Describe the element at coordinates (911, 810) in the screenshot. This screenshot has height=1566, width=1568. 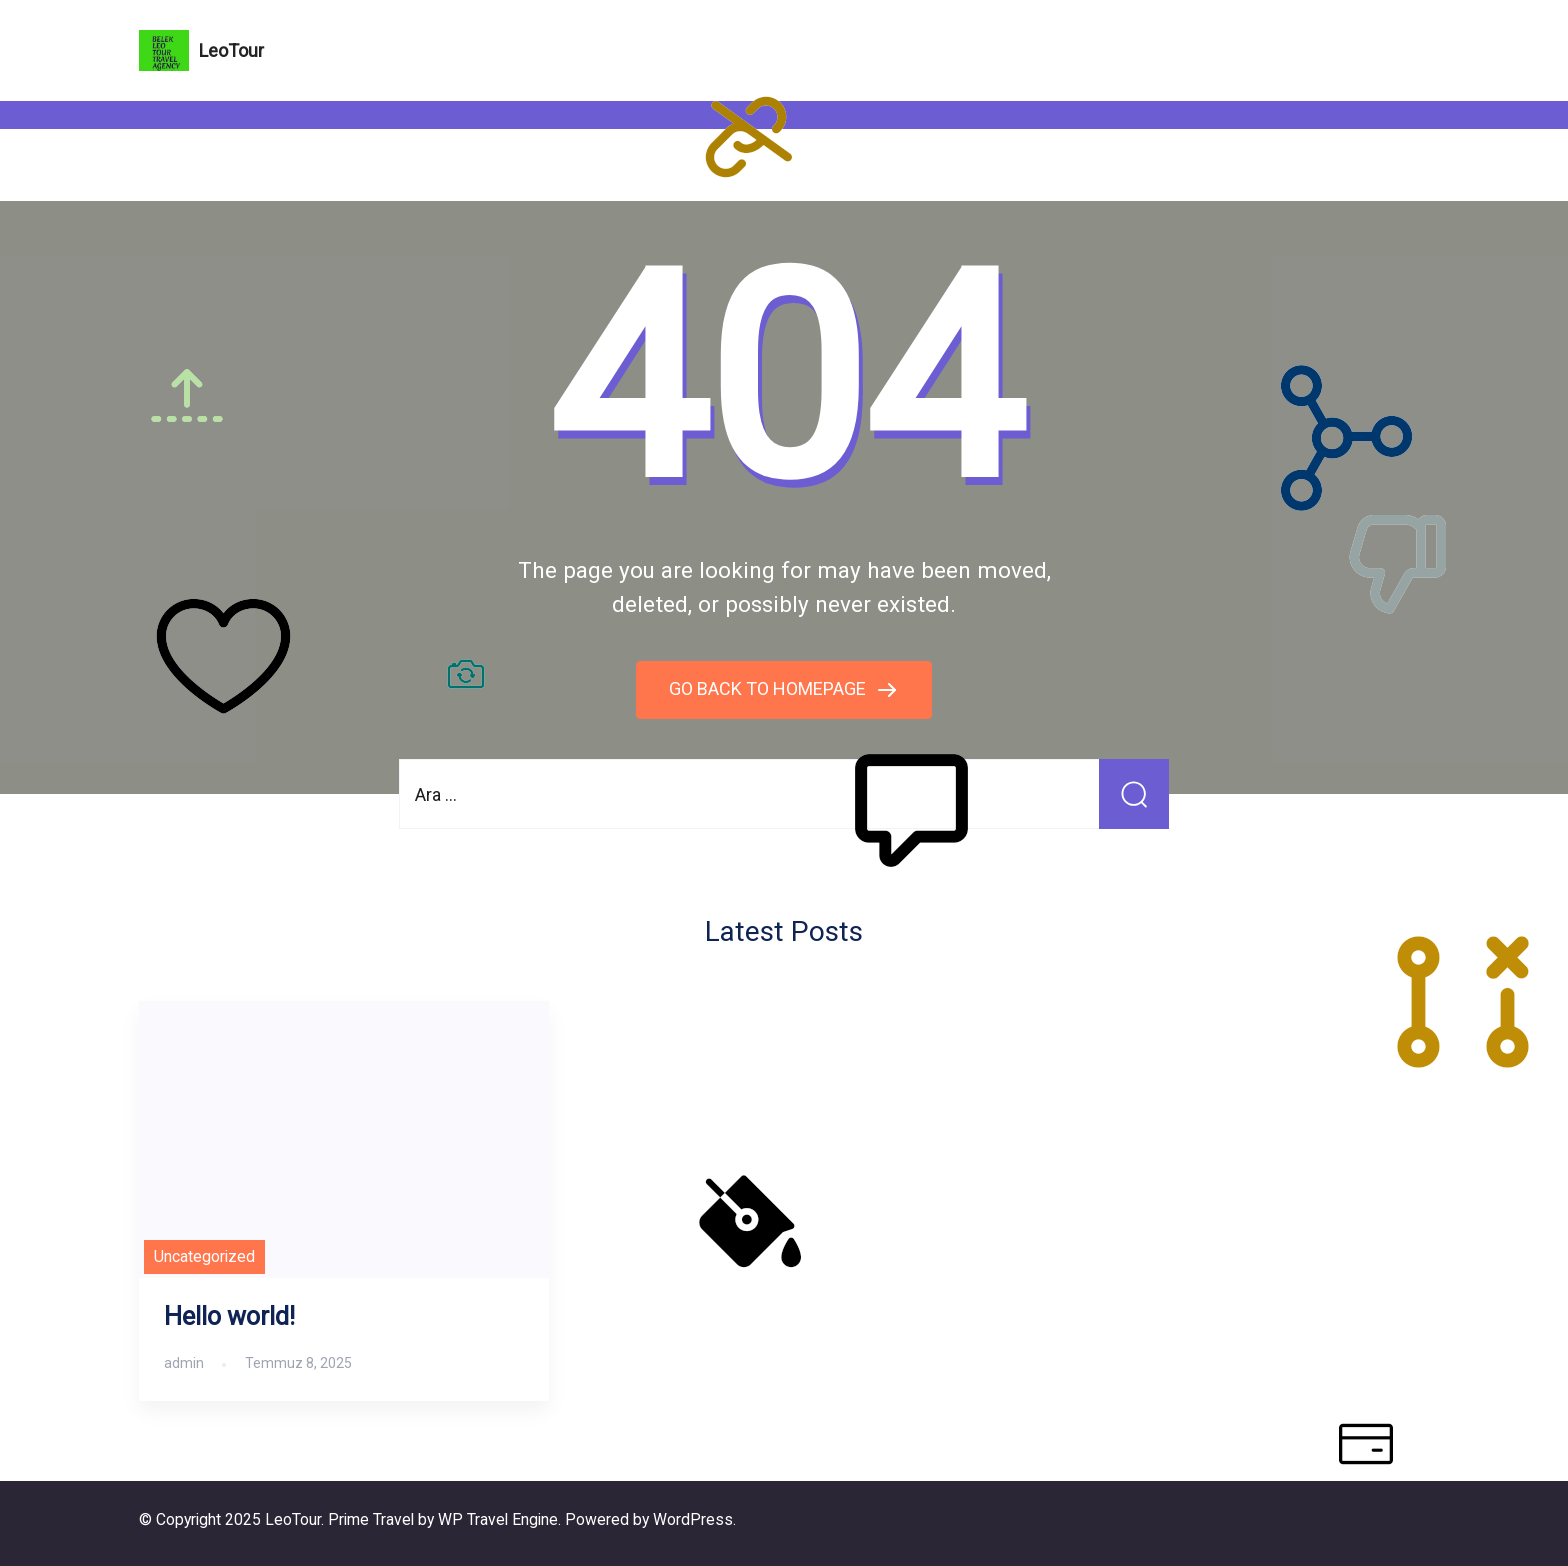
I see `open comments section` at that location.